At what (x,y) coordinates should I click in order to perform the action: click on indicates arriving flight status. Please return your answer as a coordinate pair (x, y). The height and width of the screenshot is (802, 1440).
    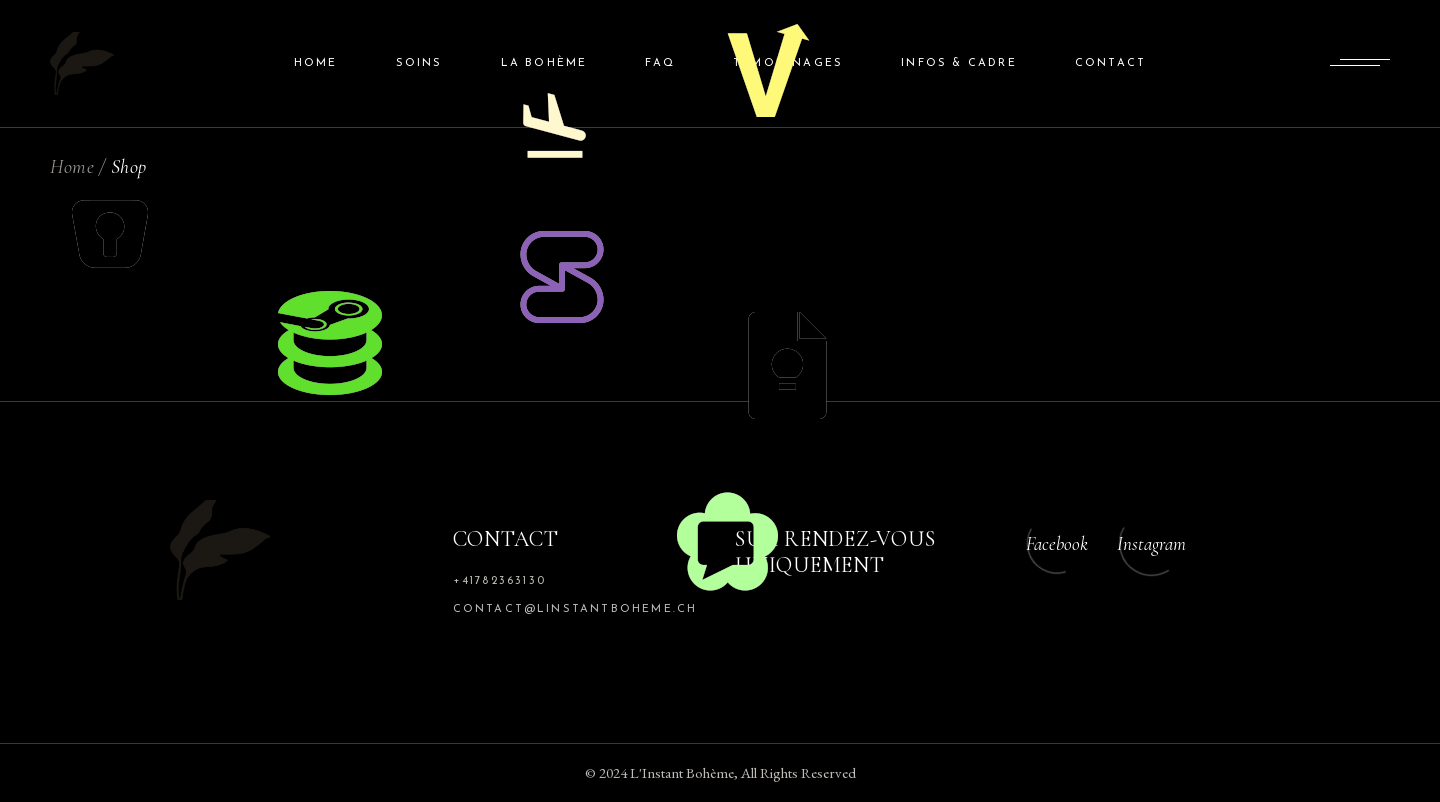
    Looking at the image, I should click on (555, 127).